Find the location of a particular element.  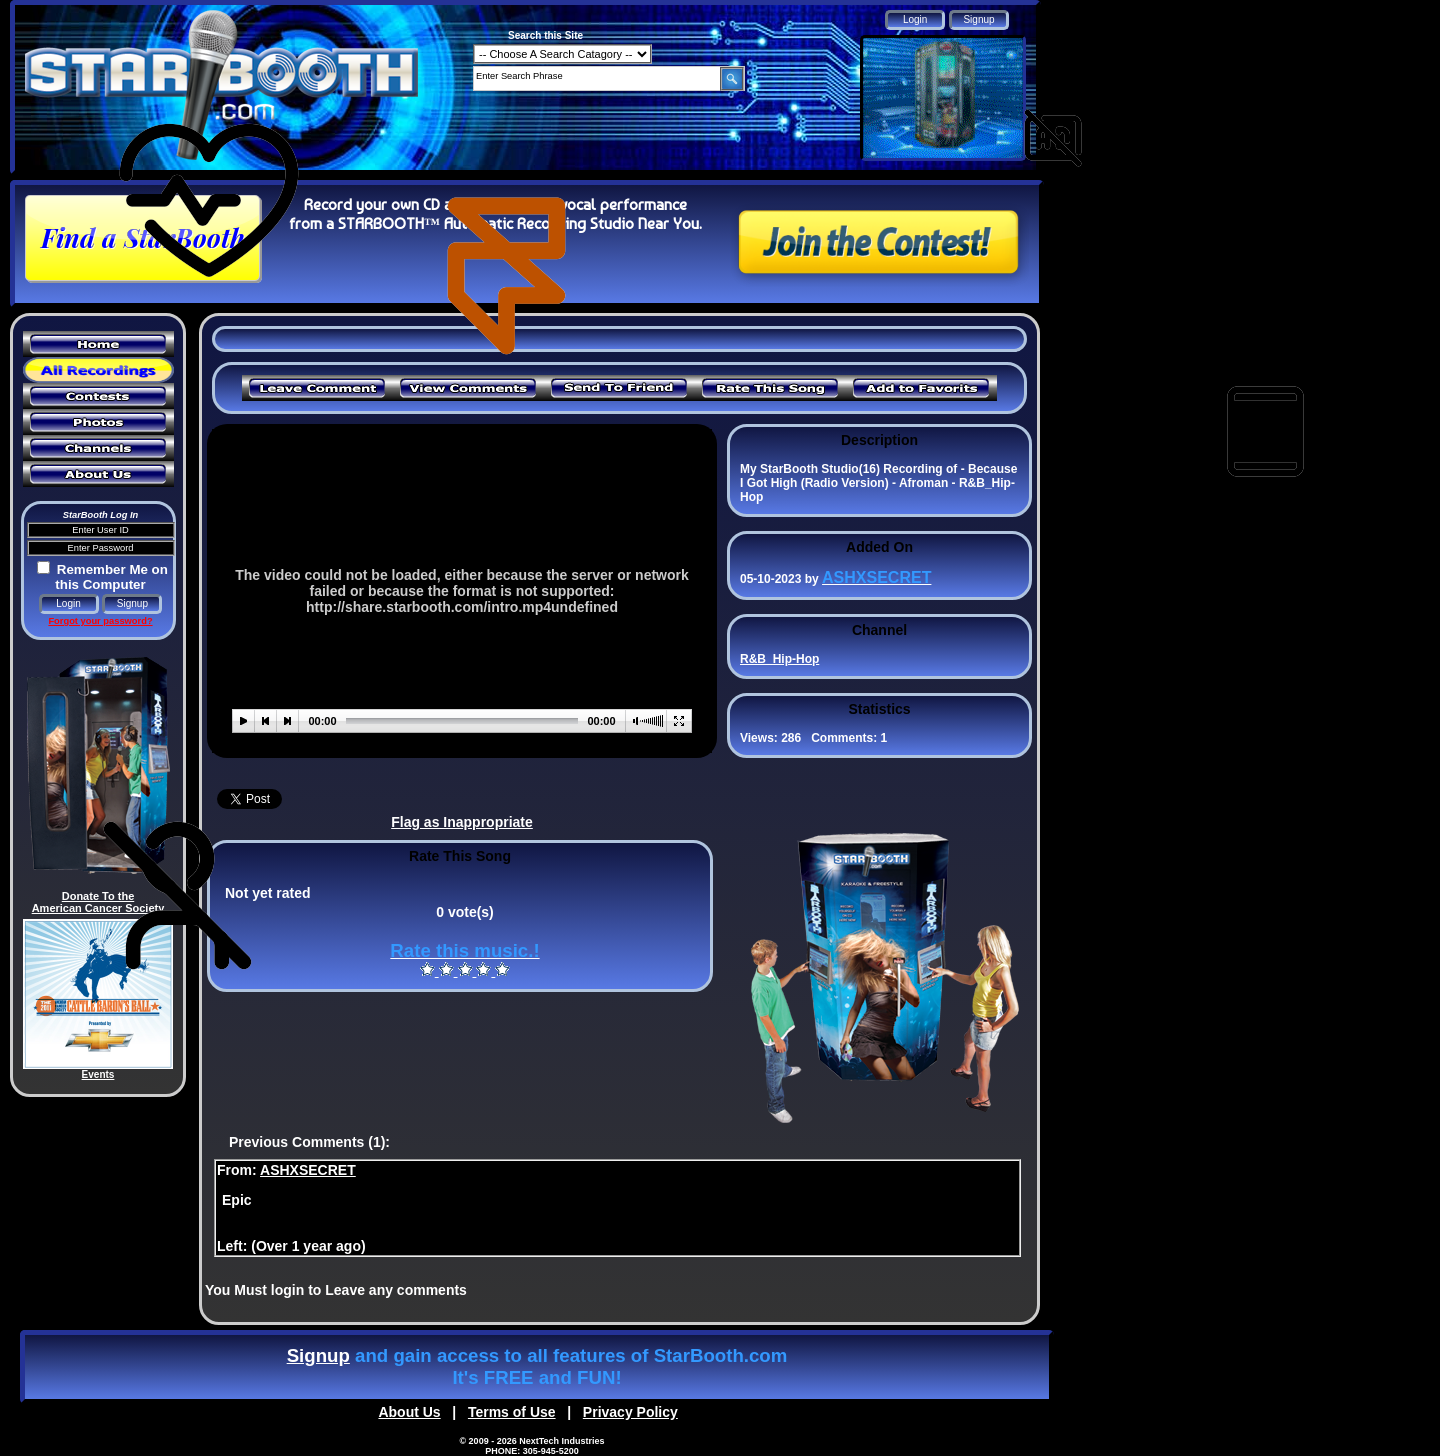

ad-free mode enabled is located at coordinates (1053, 138).